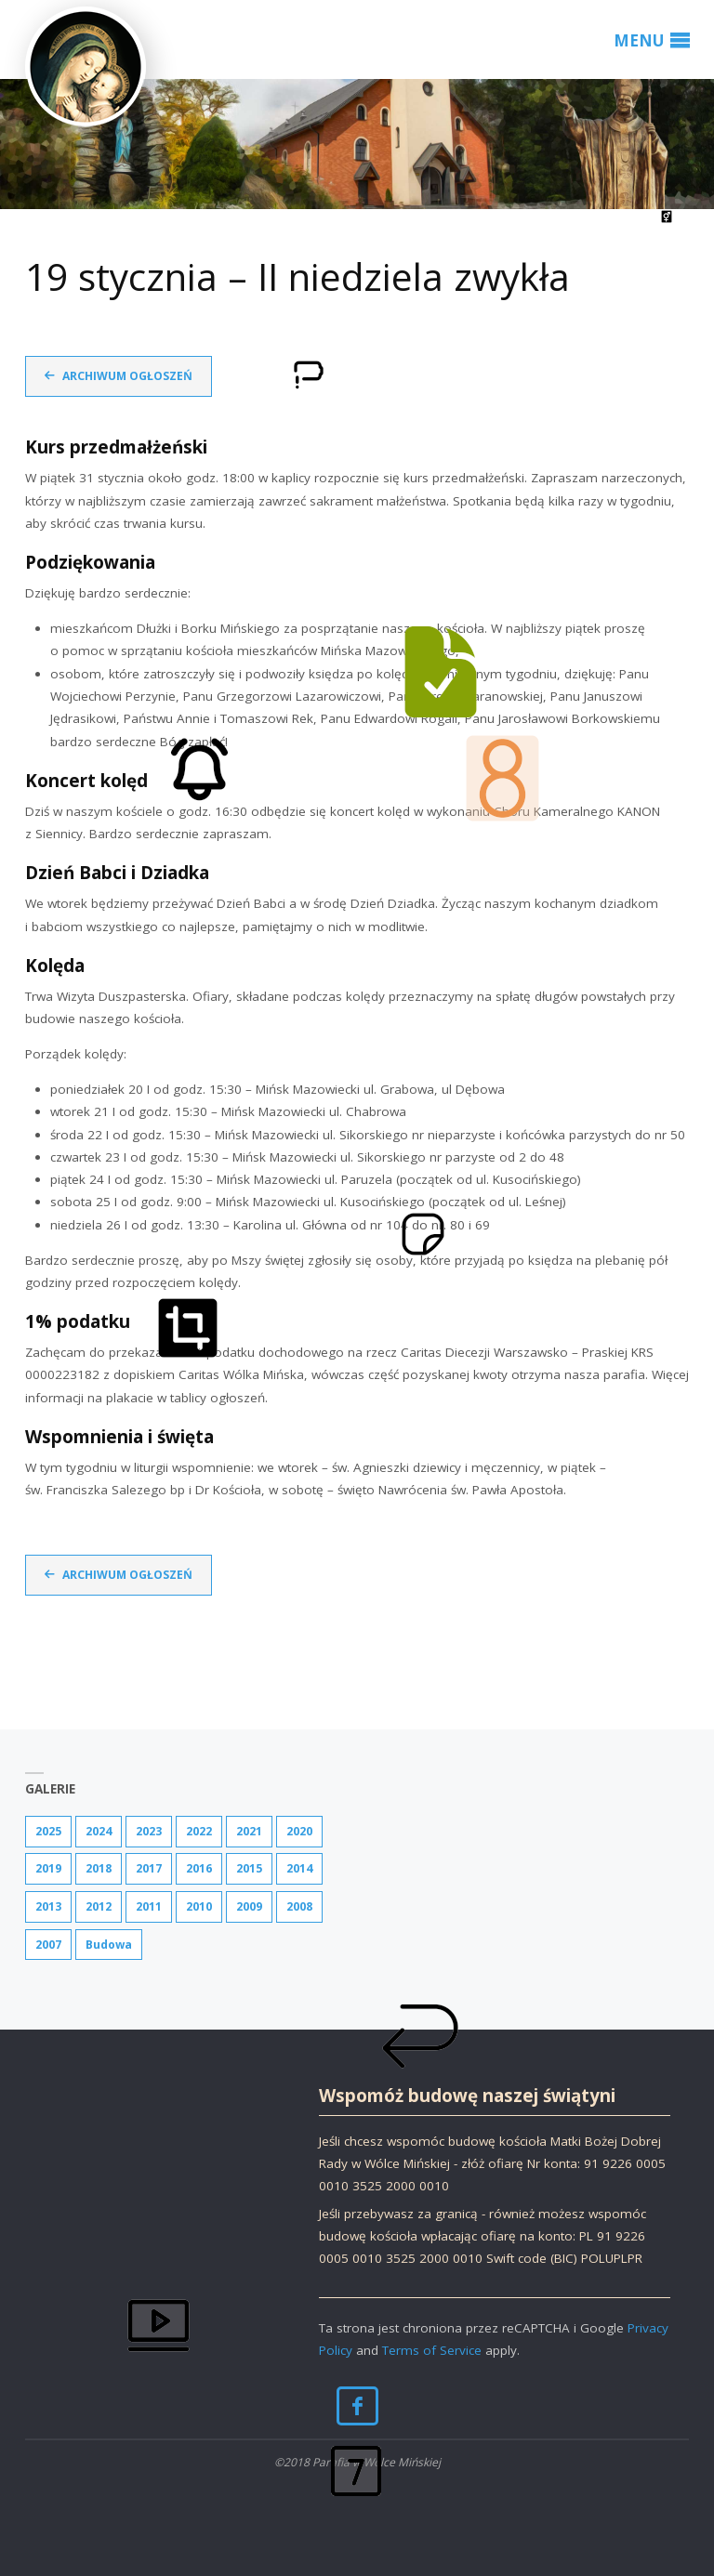  Describe the element at coordinates (502, 778) in the screenshot. I see `indicates the number eight in a sequence or list` at that location.